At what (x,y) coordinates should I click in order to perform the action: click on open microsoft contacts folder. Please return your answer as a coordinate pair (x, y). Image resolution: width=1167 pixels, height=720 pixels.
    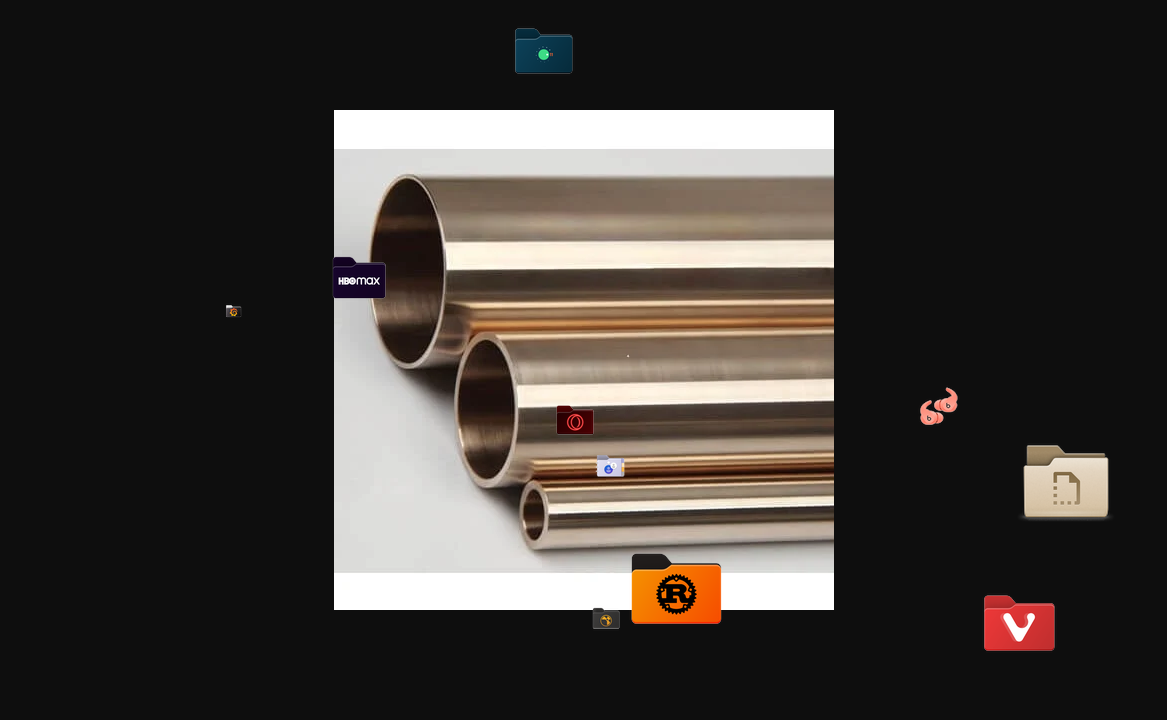
    Looking at the image, I should click on (610, 466).